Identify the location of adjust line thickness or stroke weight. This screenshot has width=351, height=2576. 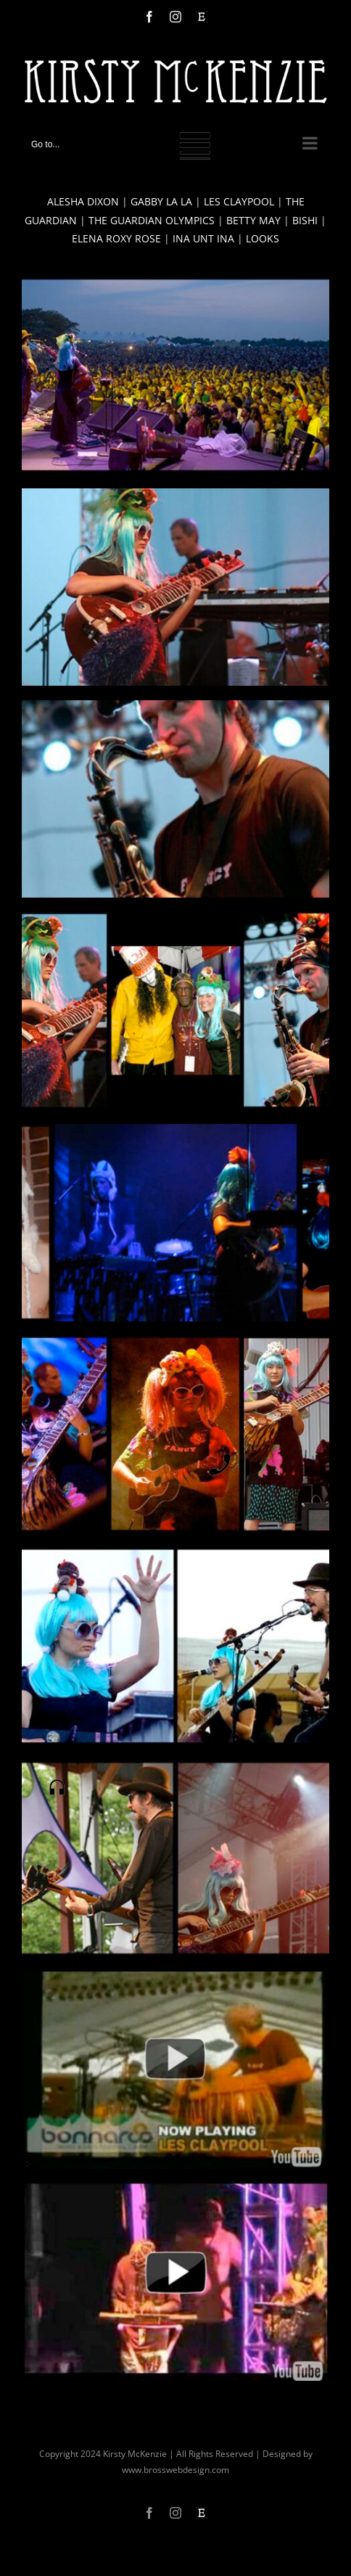
(195, 146).